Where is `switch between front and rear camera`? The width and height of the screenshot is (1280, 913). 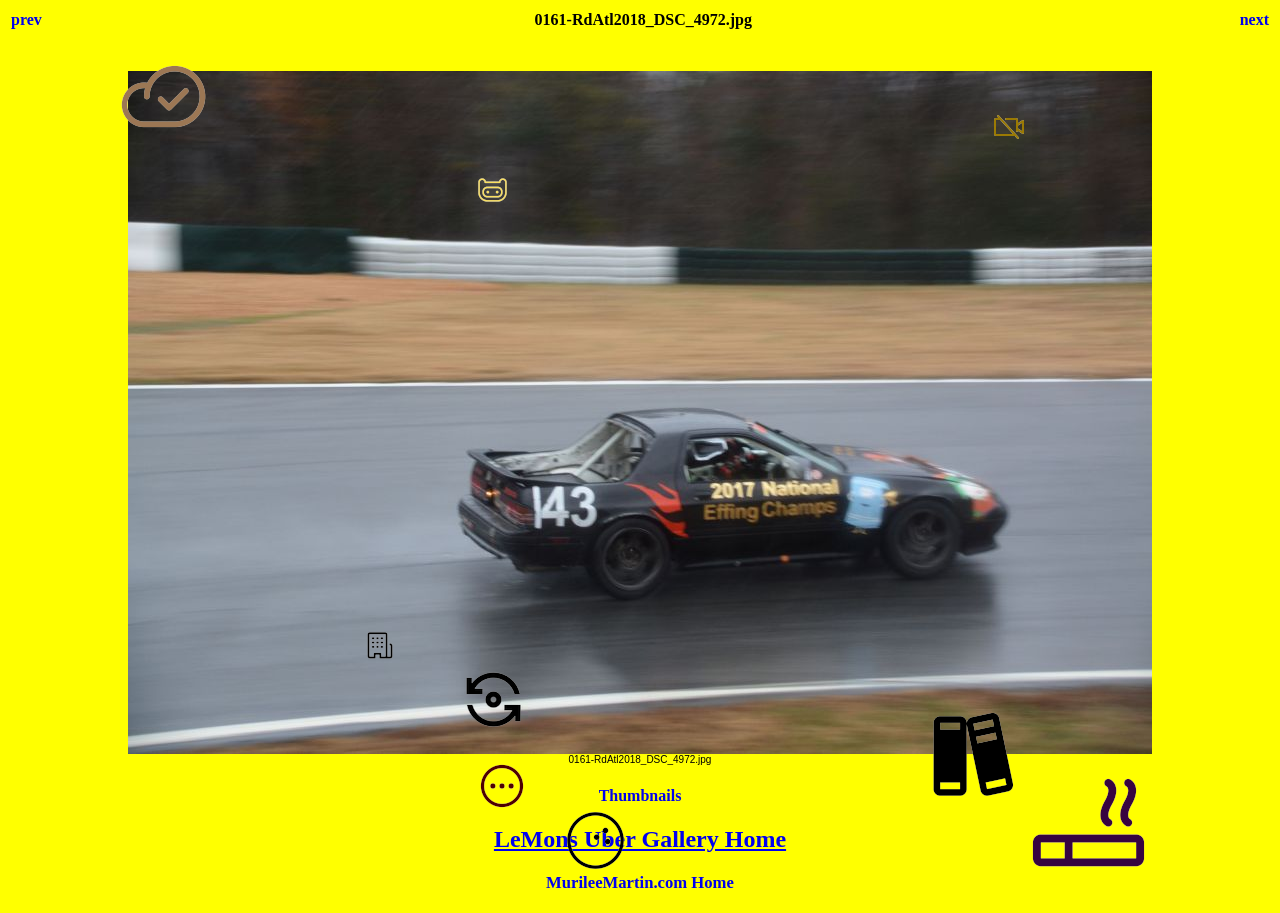
switch between front and rear camera is located at coordinates (493, 699).